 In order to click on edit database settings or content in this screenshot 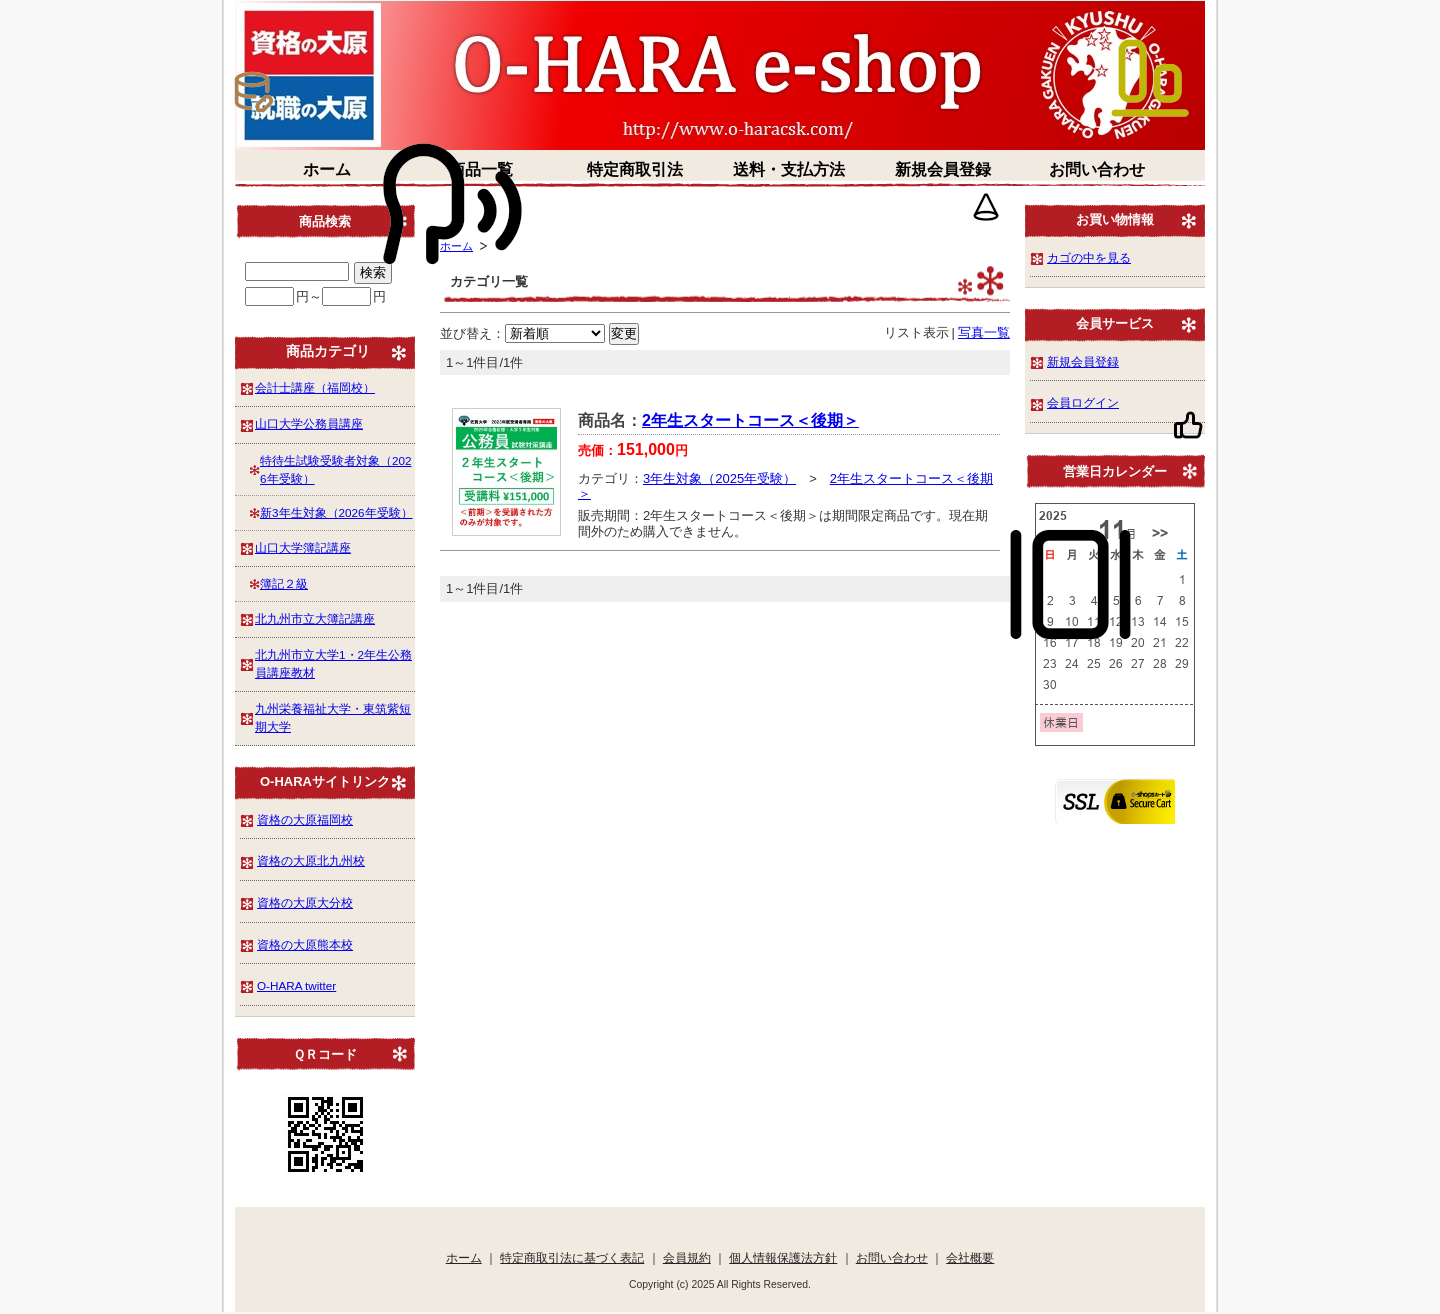, I will do `click(252, 91)`.